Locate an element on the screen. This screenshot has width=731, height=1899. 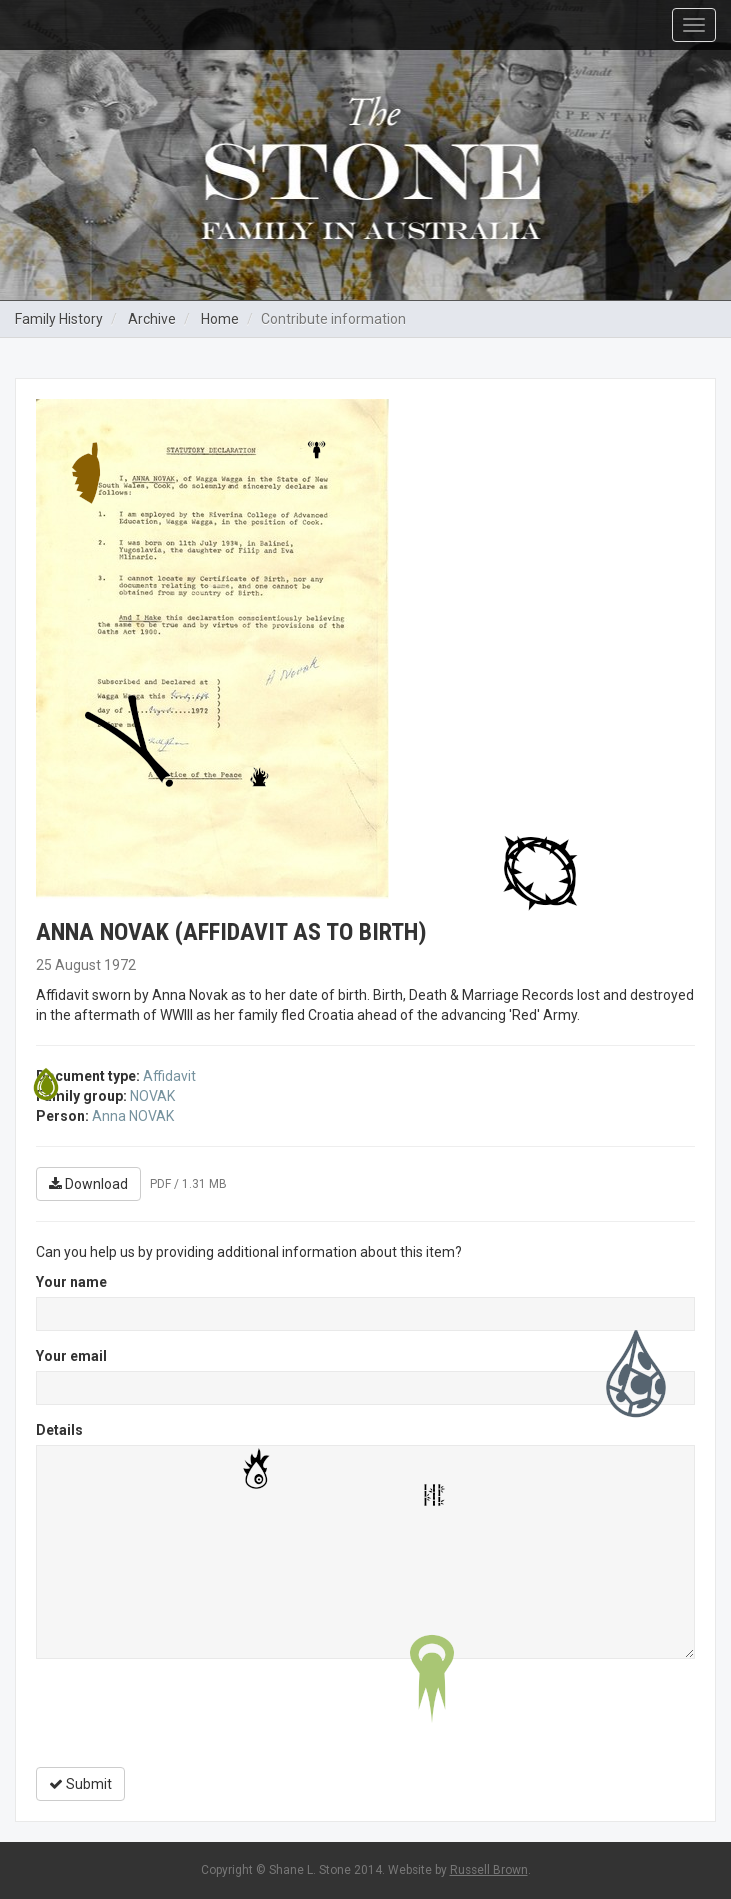
indicates active awareness or alert mode is located at coordinates (316, 449).